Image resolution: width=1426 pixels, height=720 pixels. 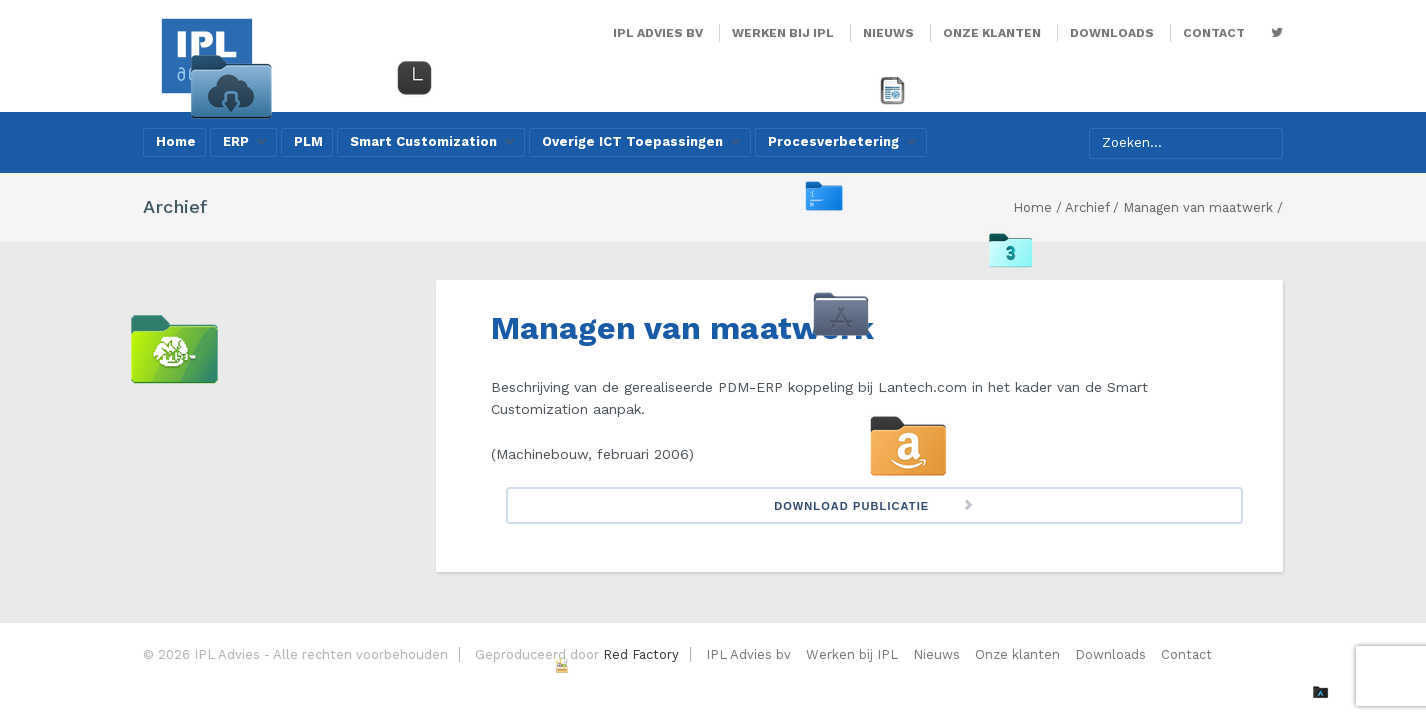 I want to click on open date and time settings, so click(x=414, y=78).